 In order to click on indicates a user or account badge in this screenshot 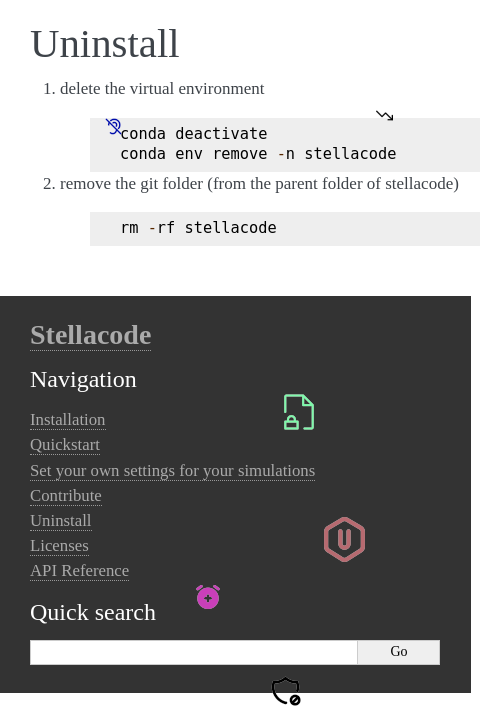, I will do `click(344, 539)`.